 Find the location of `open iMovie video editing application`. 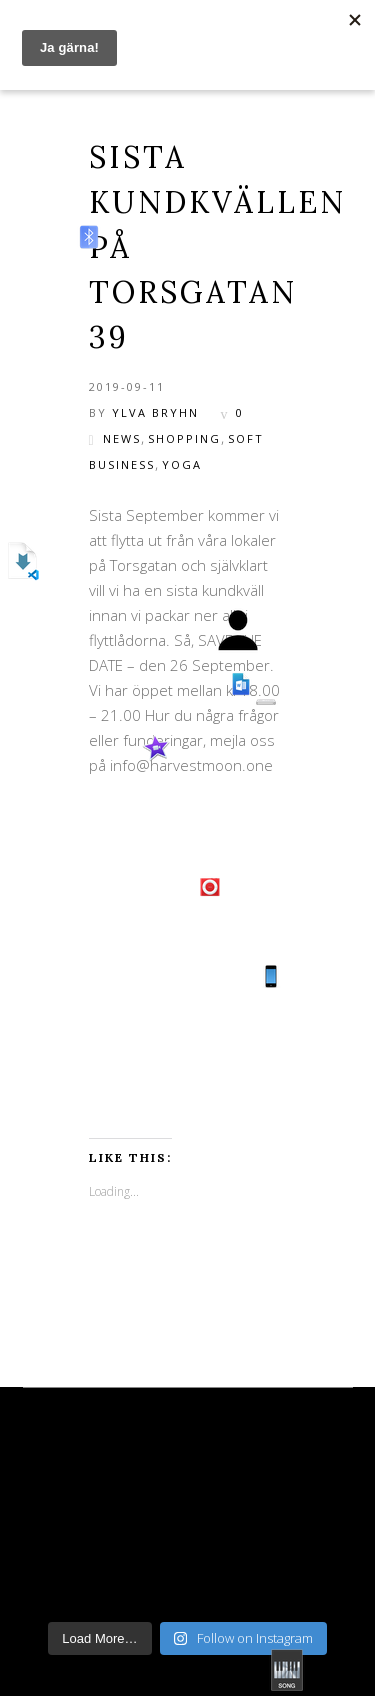

open iMovie video editing application is located at coordinates (156, 748).